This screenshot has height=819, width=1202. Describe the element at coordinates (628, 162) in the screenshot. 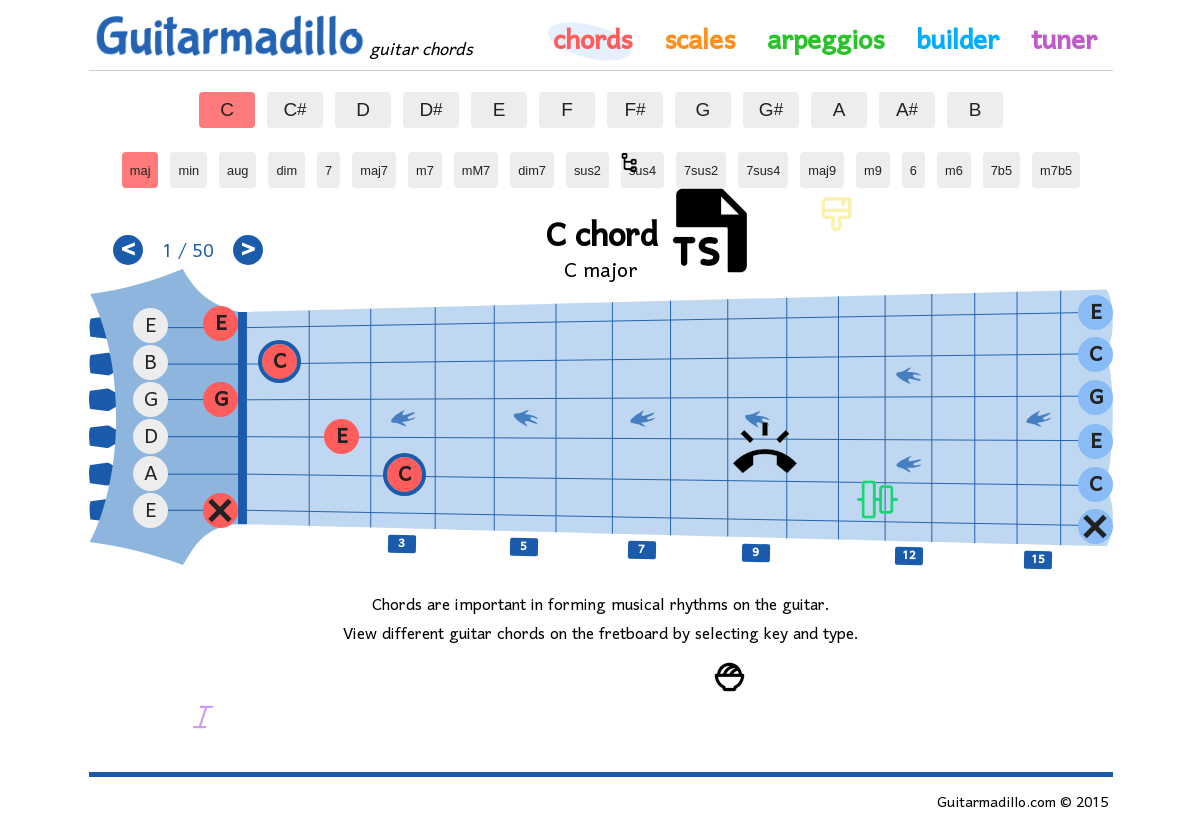

I see `view hierarchical file or folder structure` at that location.